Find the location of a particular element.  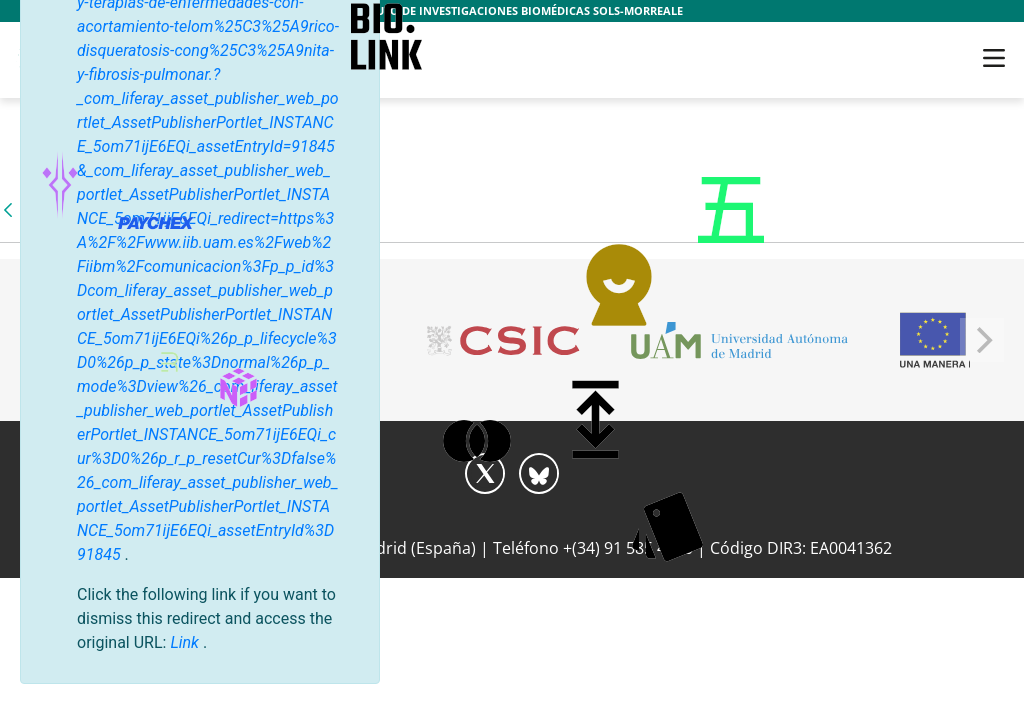

link to biolink profile is located at coordinates (386, 36).